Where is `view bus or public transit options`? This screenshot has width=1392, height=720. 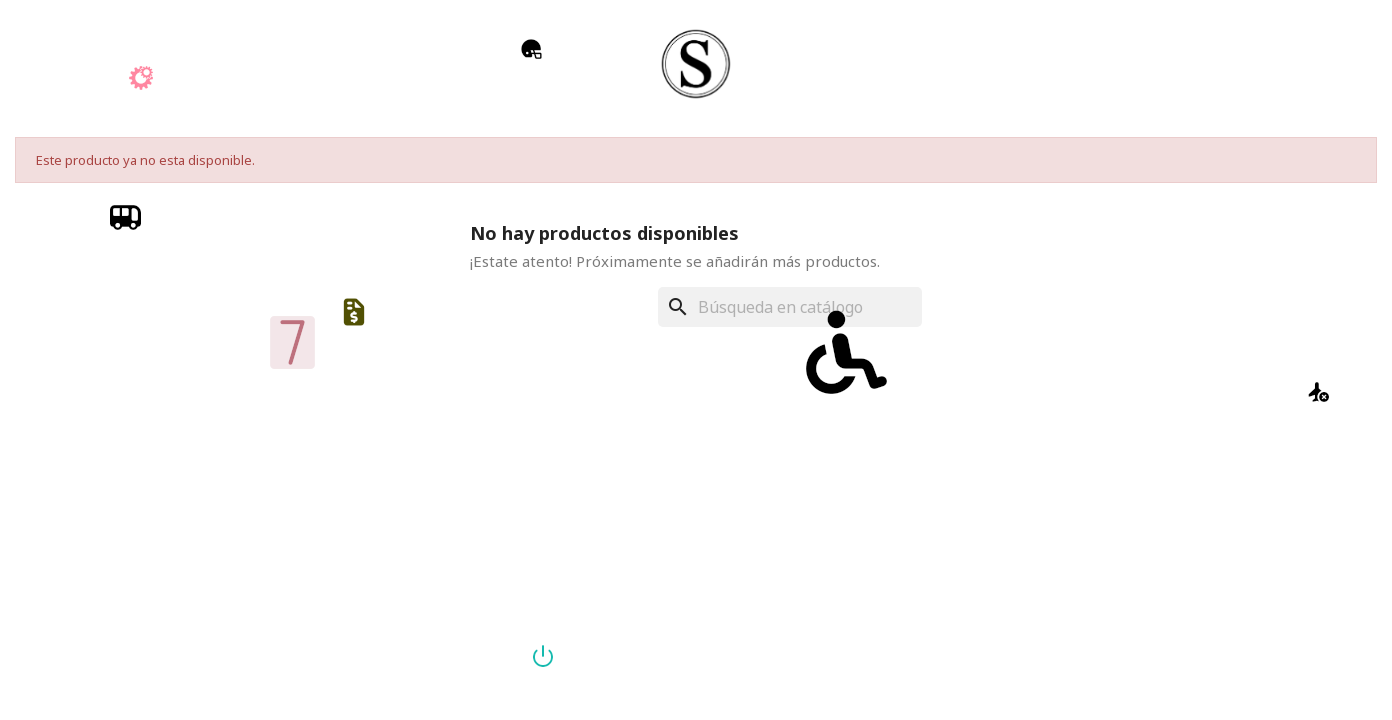 view bus or public transit options is located at coordinates (125, 217).